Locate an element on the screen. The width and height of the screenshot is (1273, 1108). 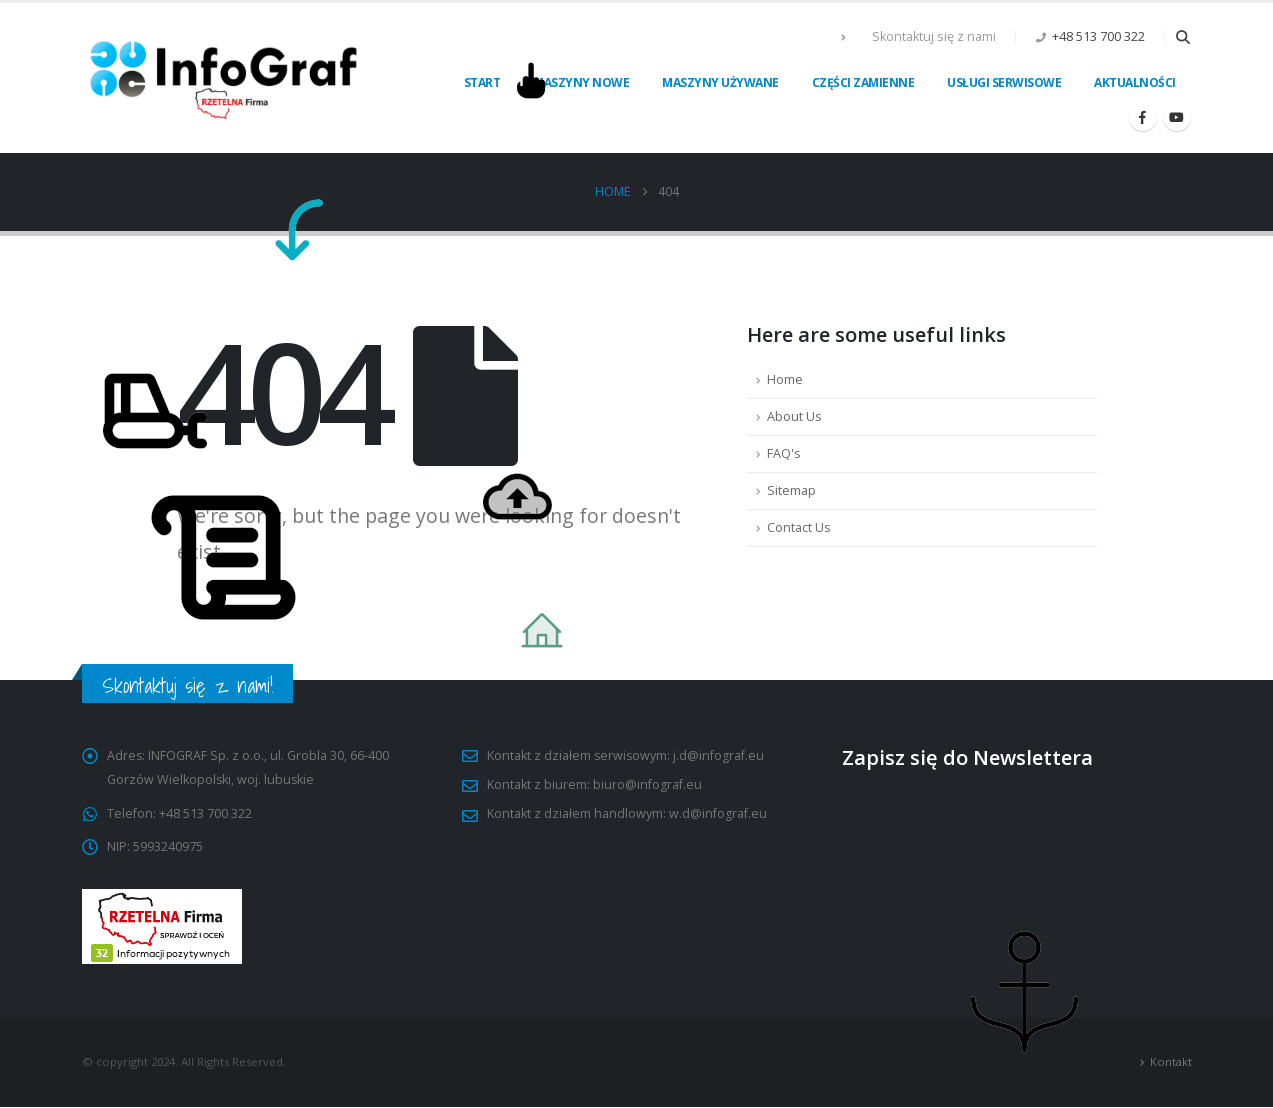
construction or building project category is located at coordinates (155, 411).